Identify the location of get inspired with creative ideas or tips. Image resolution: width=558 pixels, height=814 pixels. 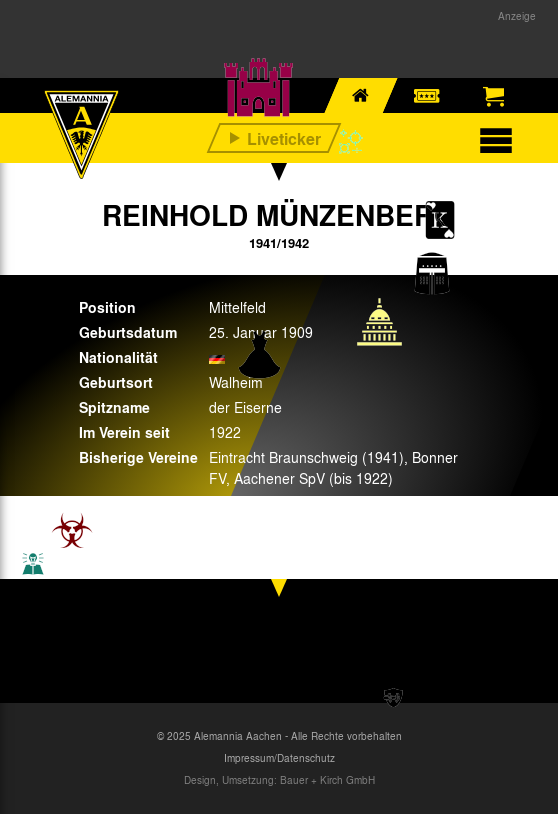
(33, 564).